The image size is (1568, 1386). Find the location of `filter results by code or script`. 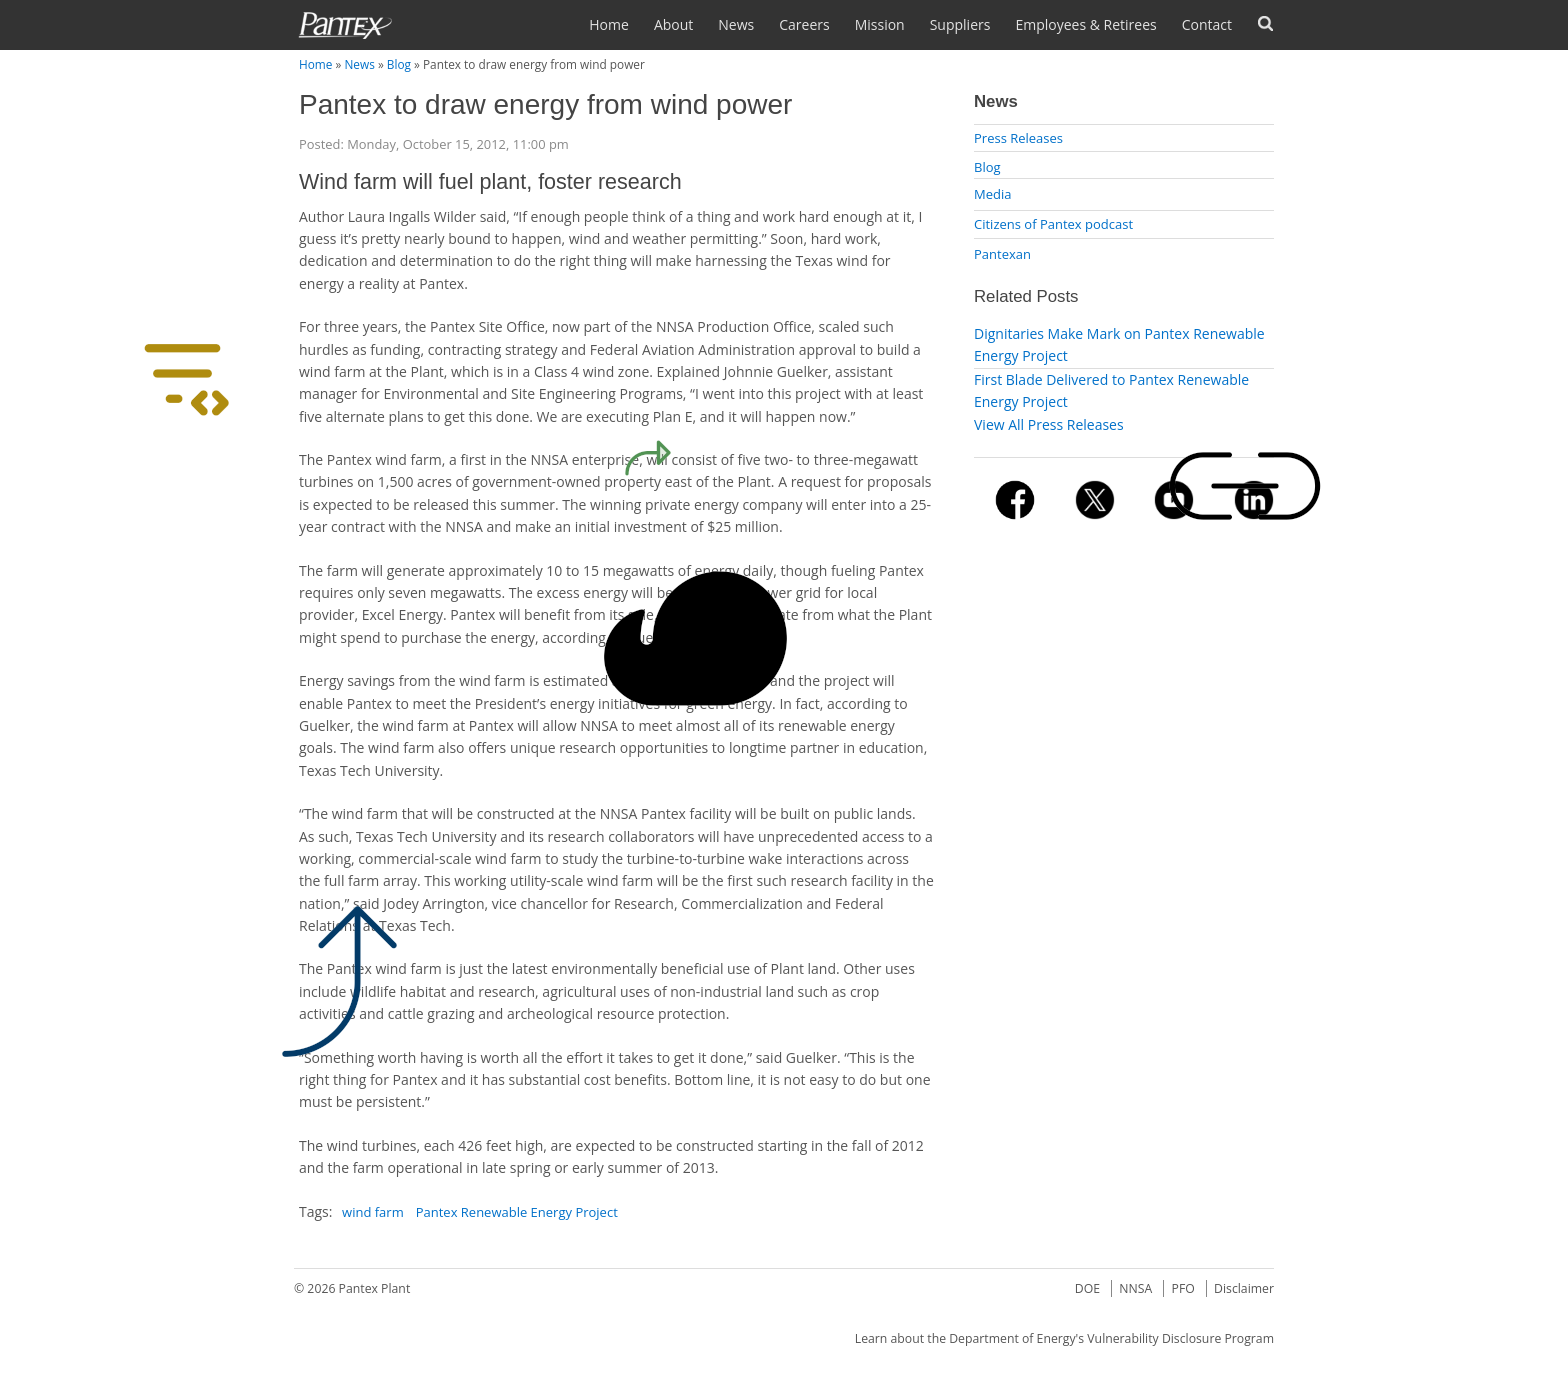

filter results by code or script is located at coordinates (182, 373).